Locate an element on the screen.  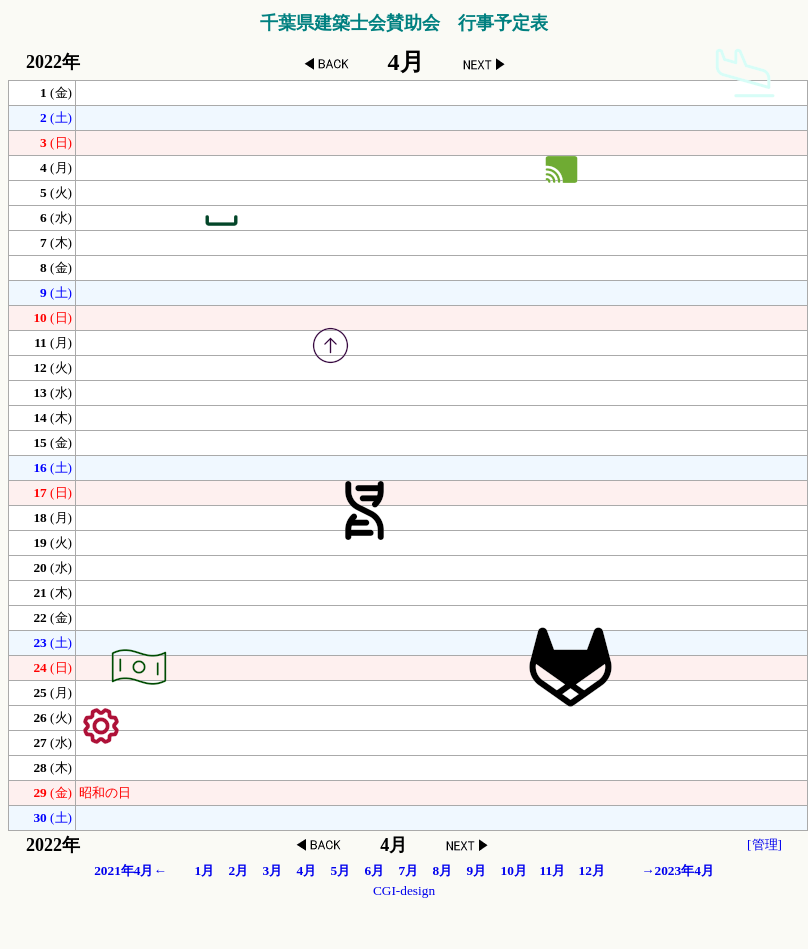
access genetics or biological data is located at coordinates (364, 510).